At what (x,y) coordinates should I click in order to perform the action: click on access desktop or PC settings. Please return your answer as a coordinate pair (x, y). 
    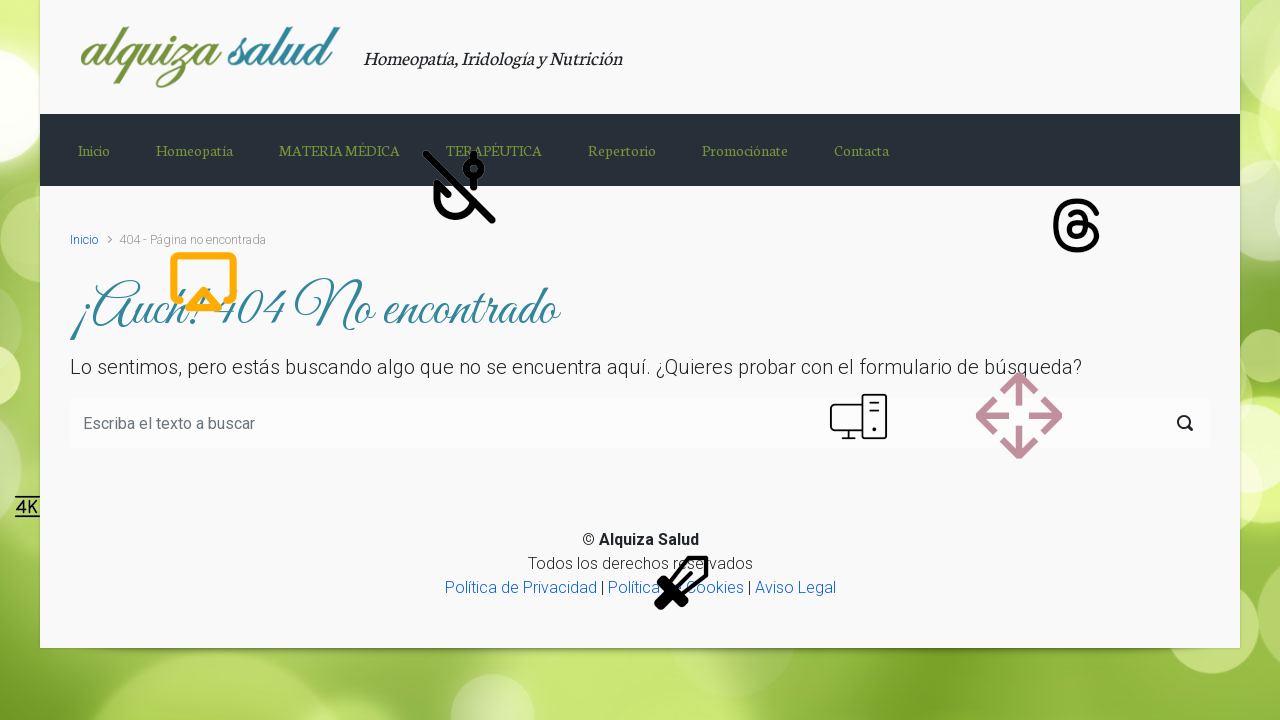
    Looking at the image, I should click on (858, 416).